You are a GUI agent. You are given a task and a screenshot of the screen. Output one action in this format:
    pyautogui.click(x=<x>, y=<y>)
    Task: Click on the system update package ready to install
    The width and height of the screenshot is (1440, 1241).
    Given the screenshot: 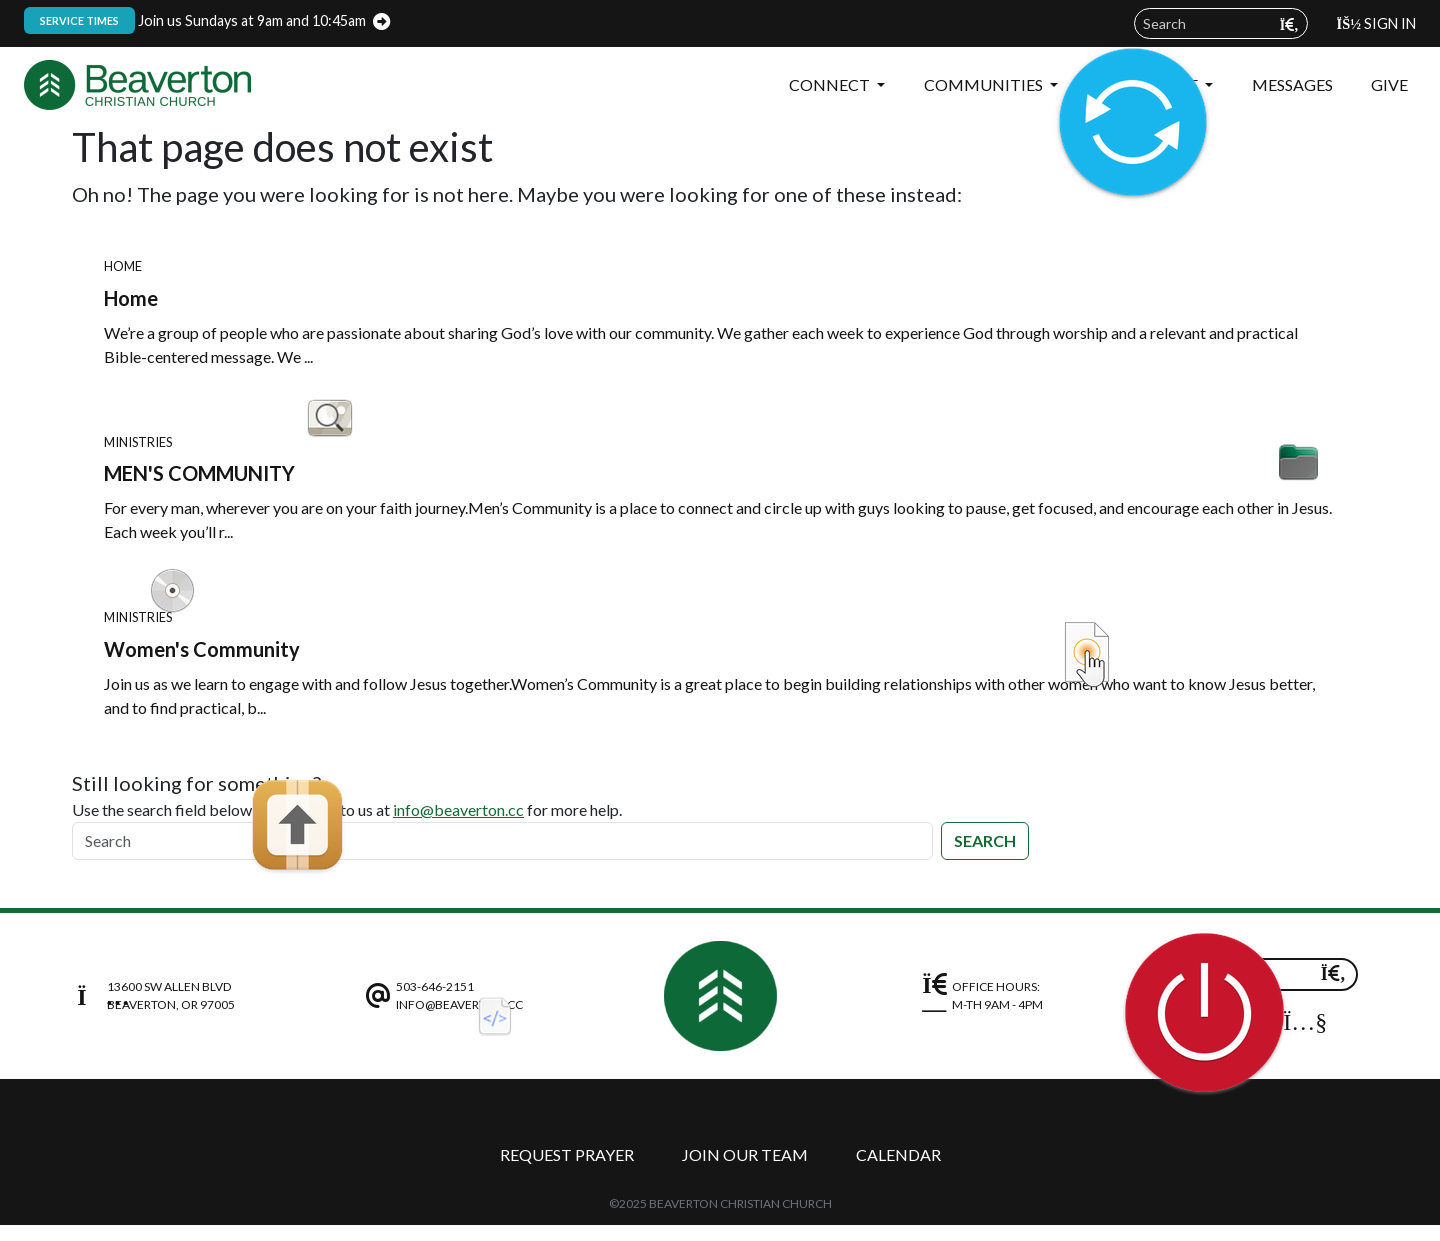 What is the action you would take?
    pyautogui.click(x=297, y=826)
    